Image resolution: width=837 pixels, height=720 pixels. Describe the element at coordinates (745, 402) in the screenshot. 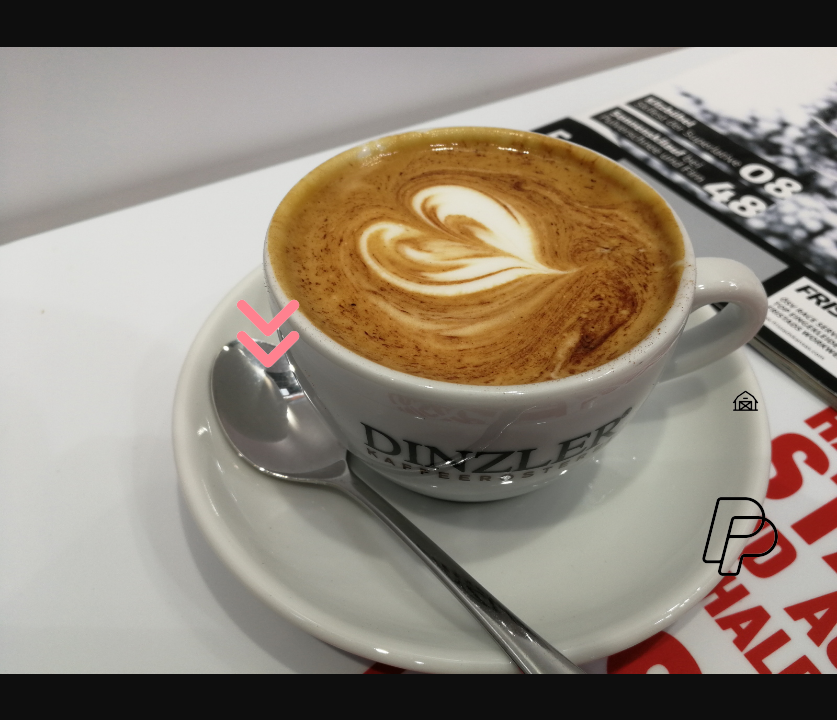

I see `access farm or agricultural settings` at that location.